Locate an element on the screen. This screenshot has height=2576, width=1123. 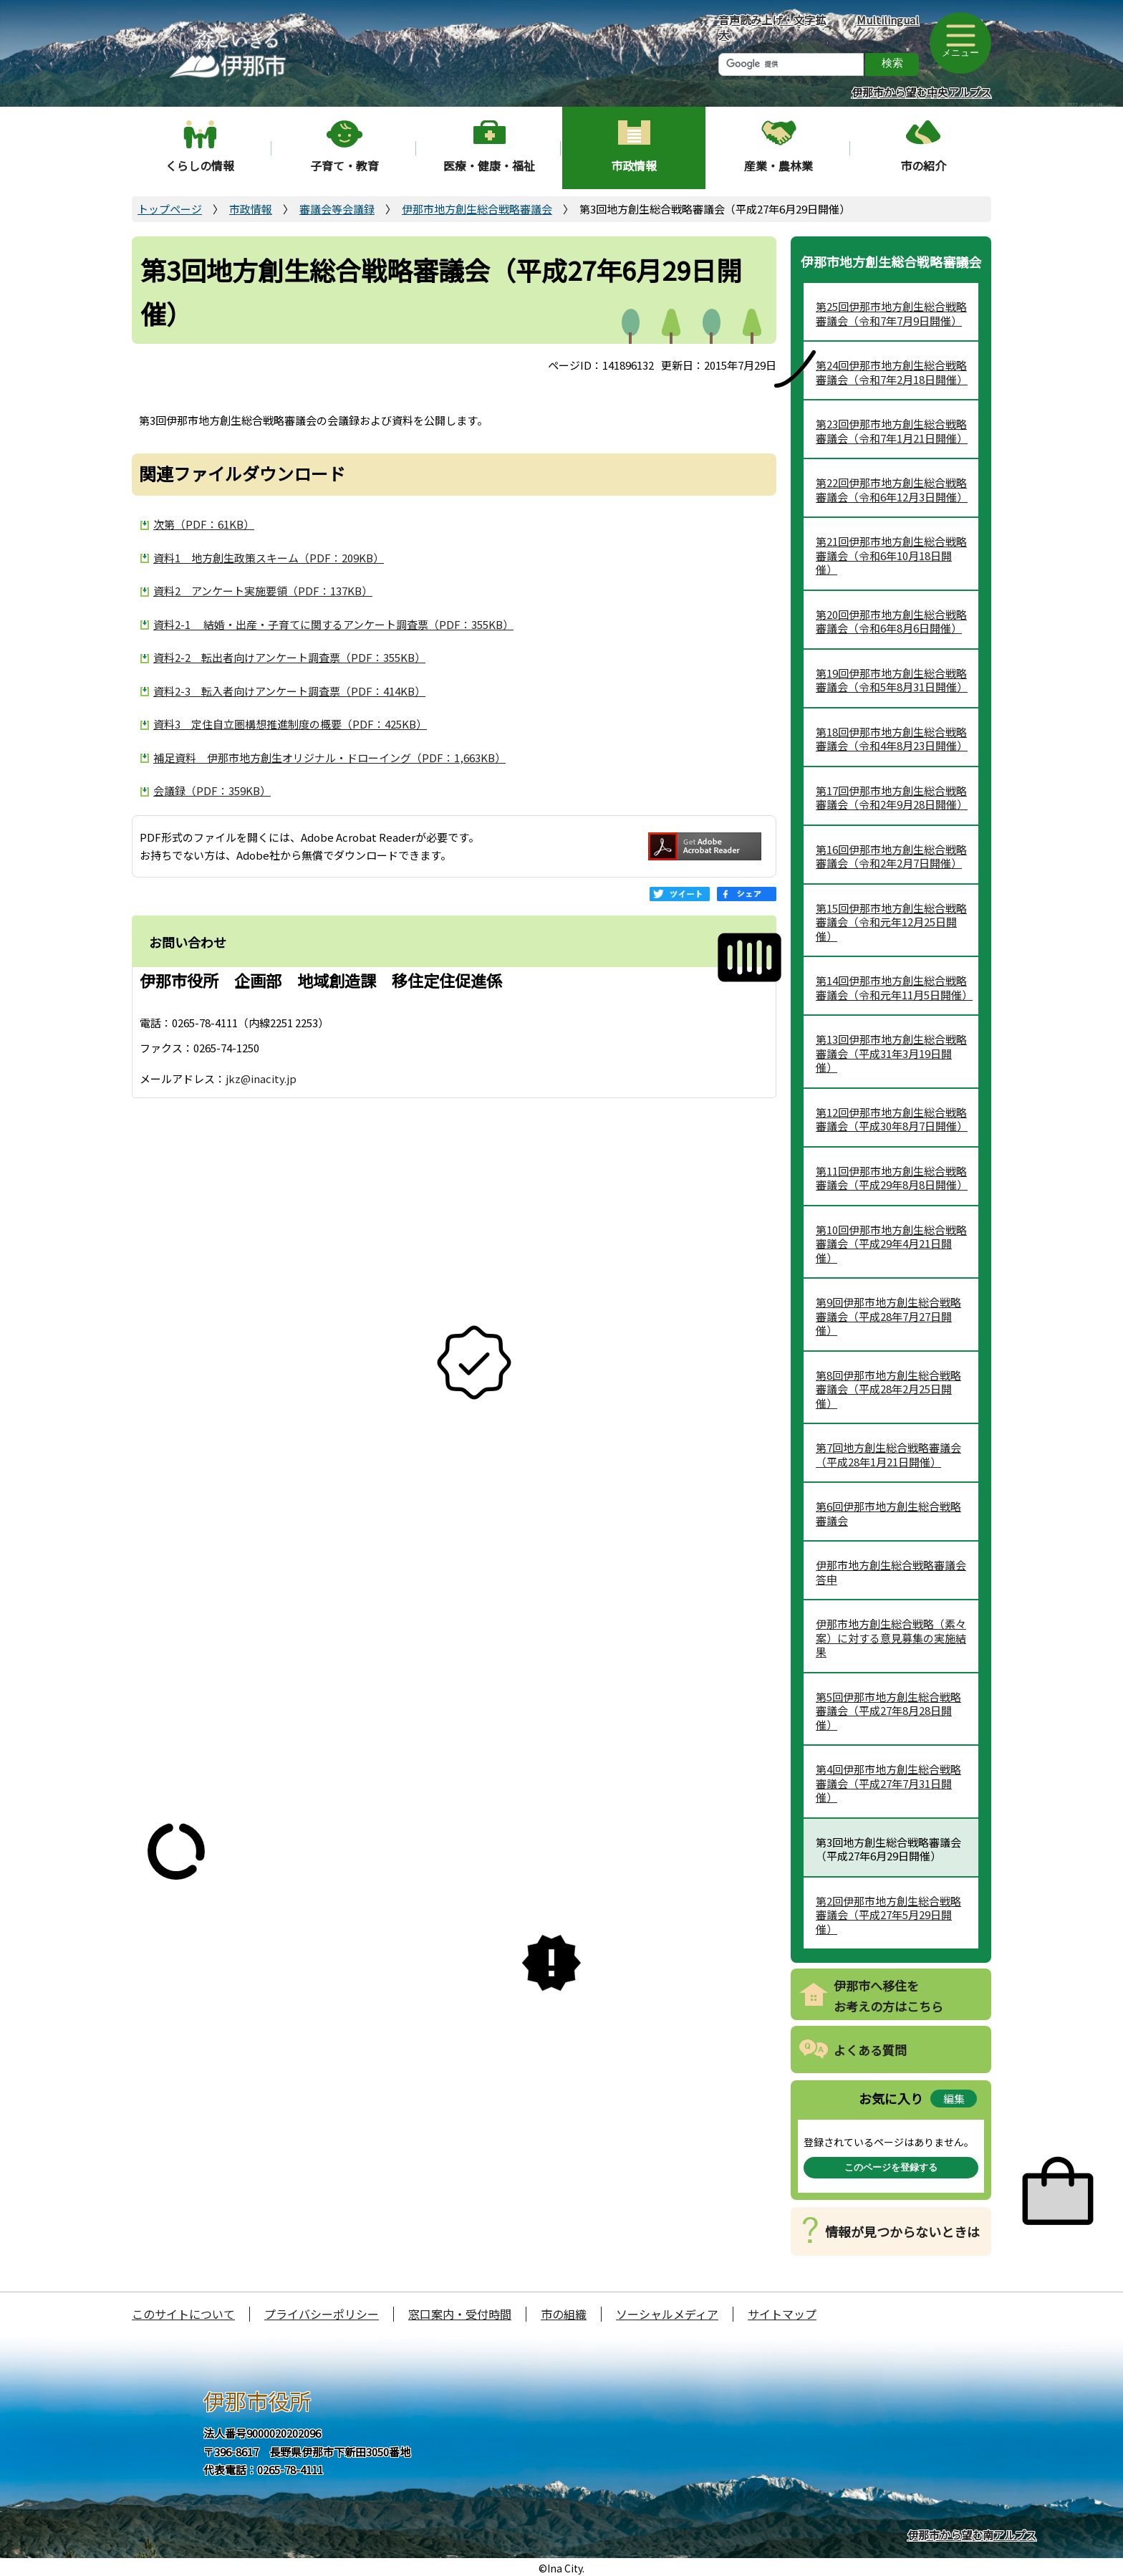
indicates verified or authenticated status is located at coordinates (474, 1363).